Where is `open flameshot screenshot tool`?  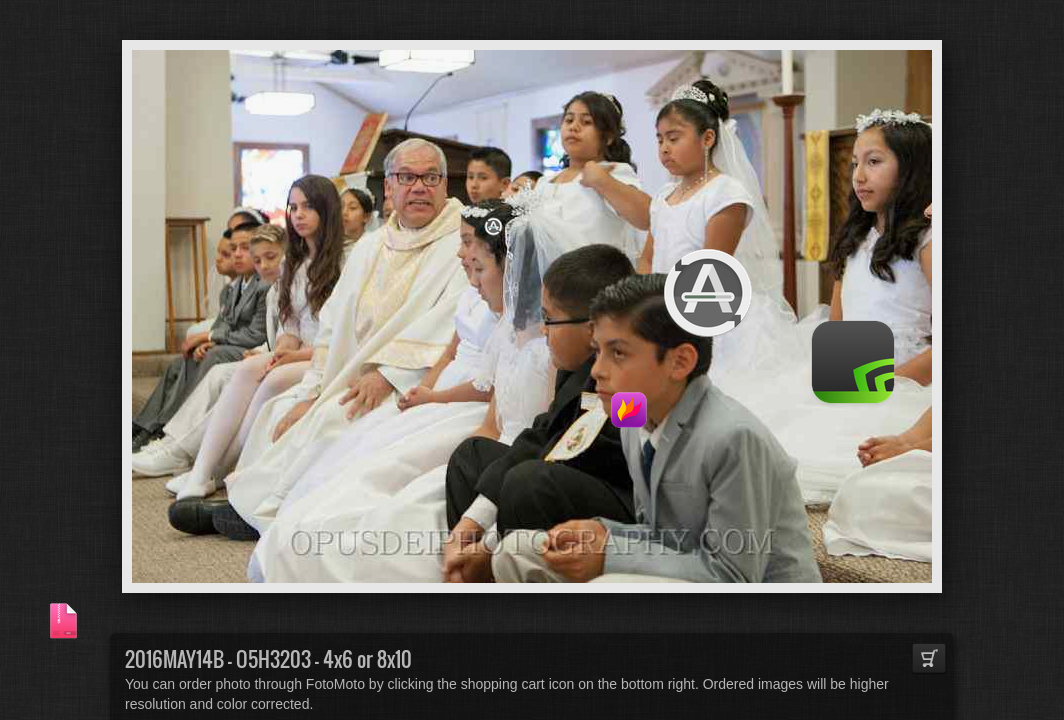
open flameshot screenshot tool is located at coordinates (629, 410).